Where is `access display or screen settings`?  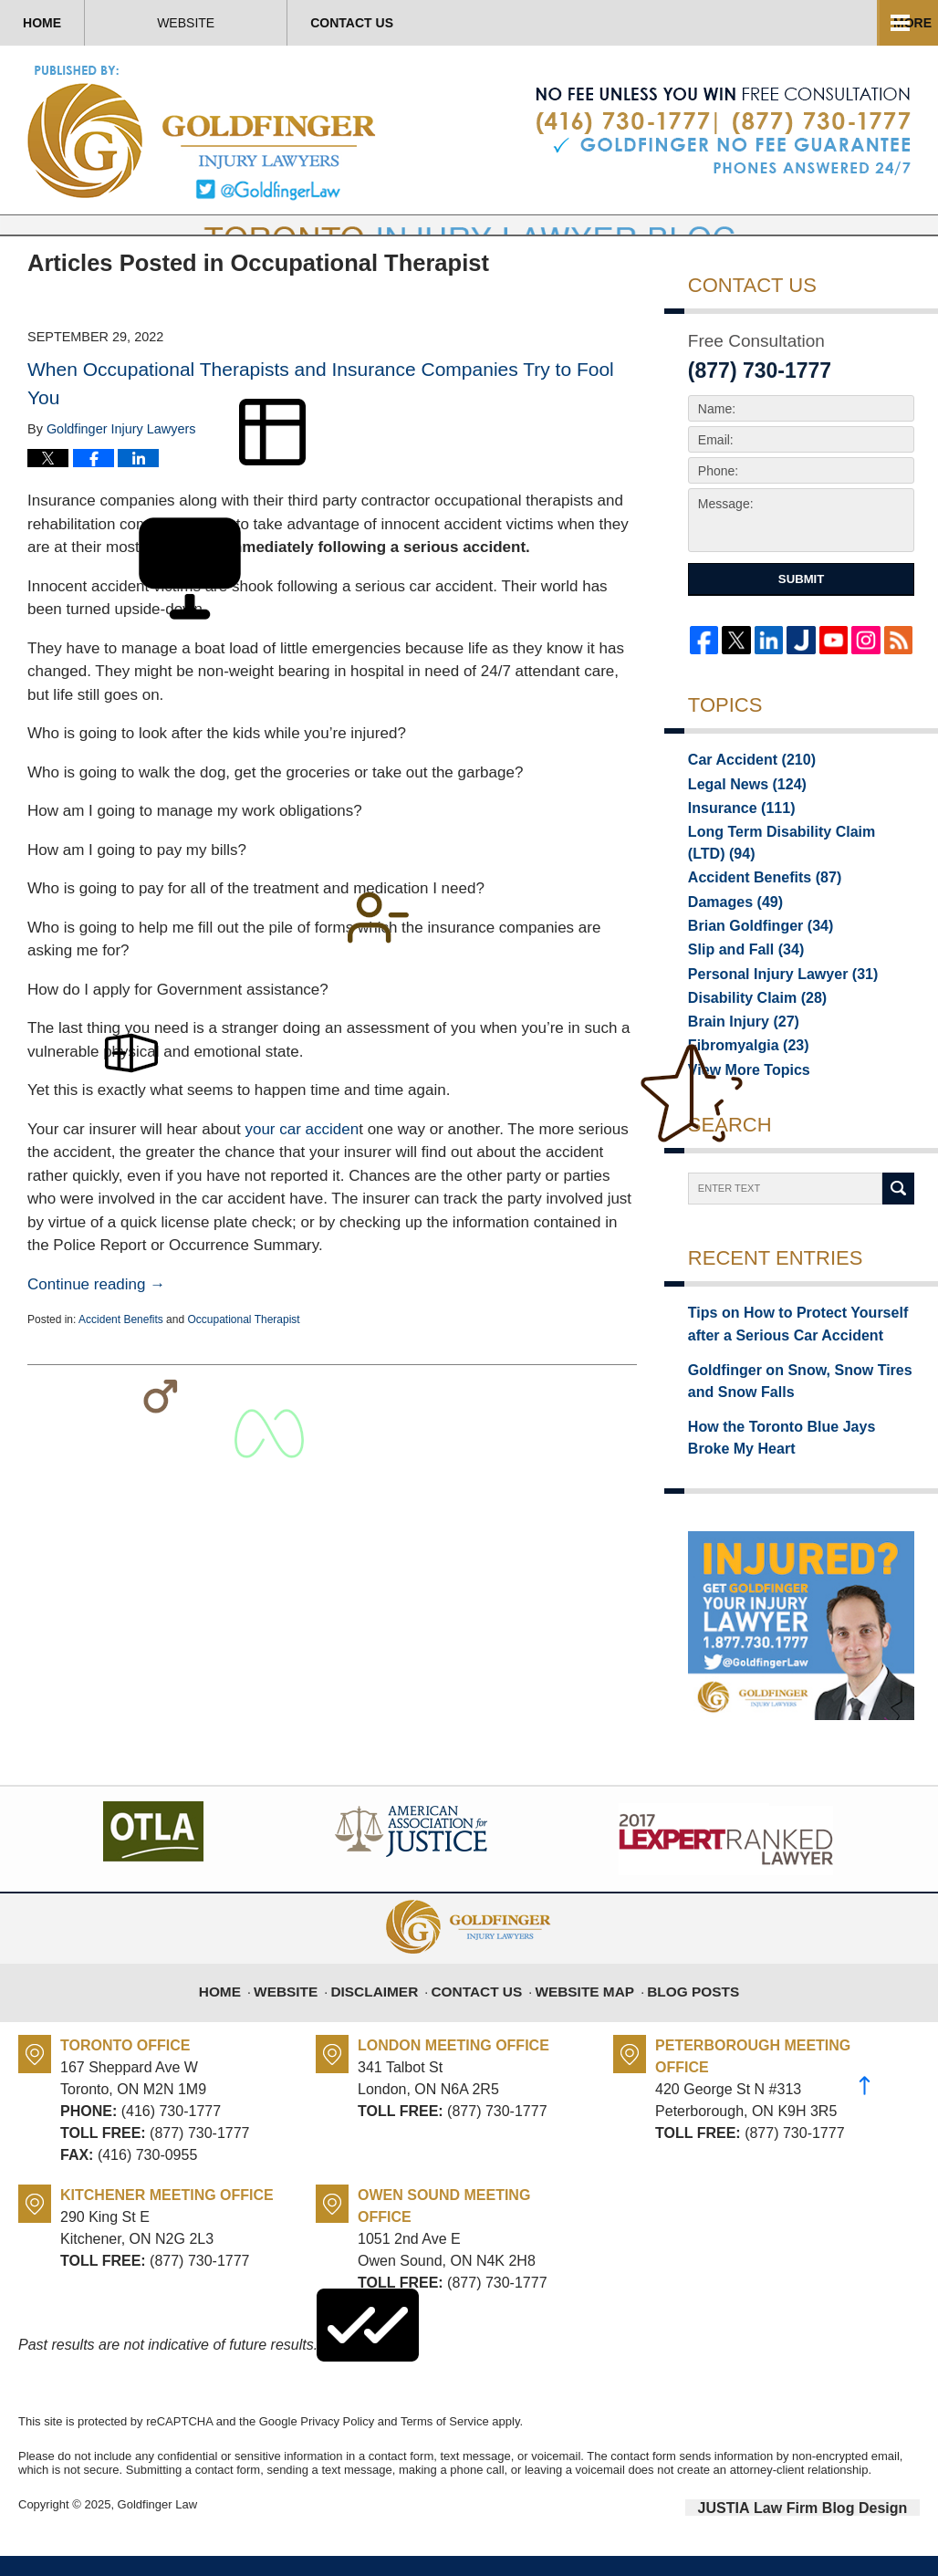 access display or screen settings is located at coordinates (190, 568).